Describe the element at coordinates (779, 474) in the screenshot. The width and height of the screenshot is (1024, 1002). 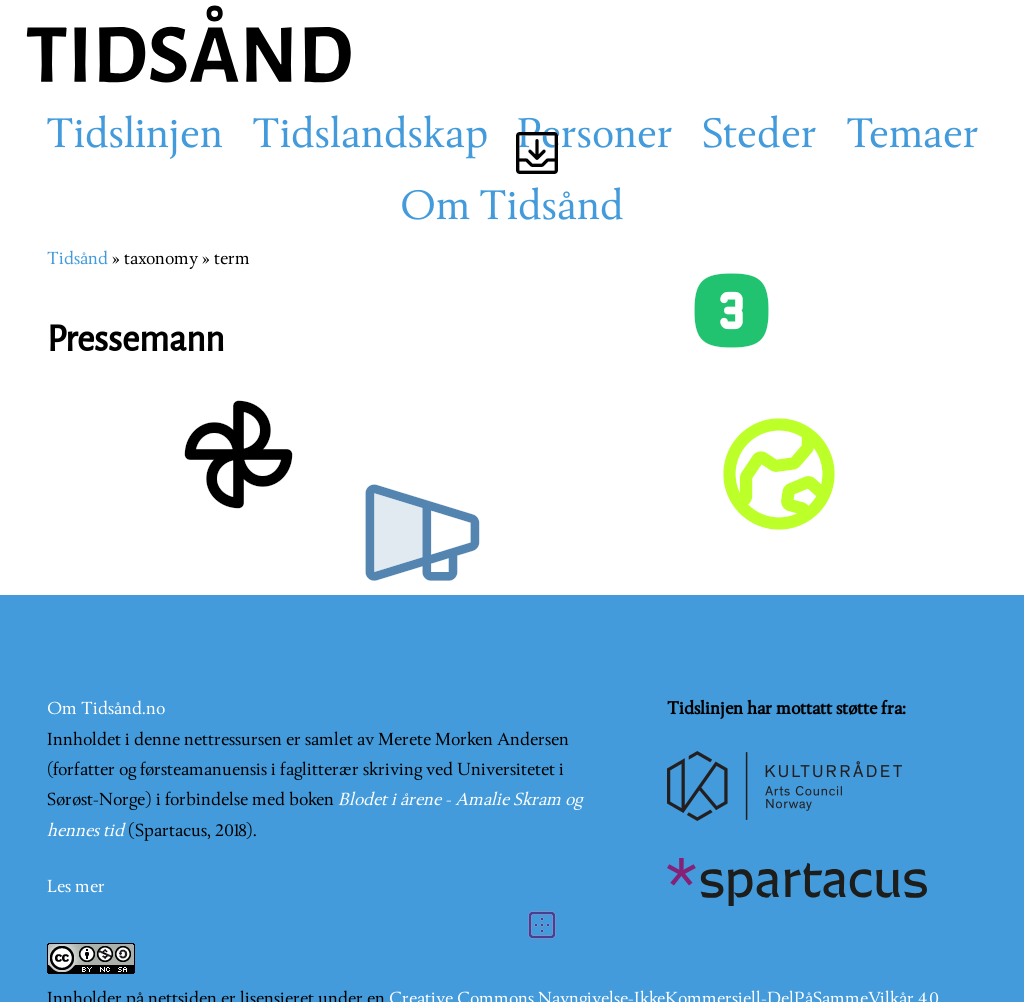
I see `switch to international or global settings` at that location.